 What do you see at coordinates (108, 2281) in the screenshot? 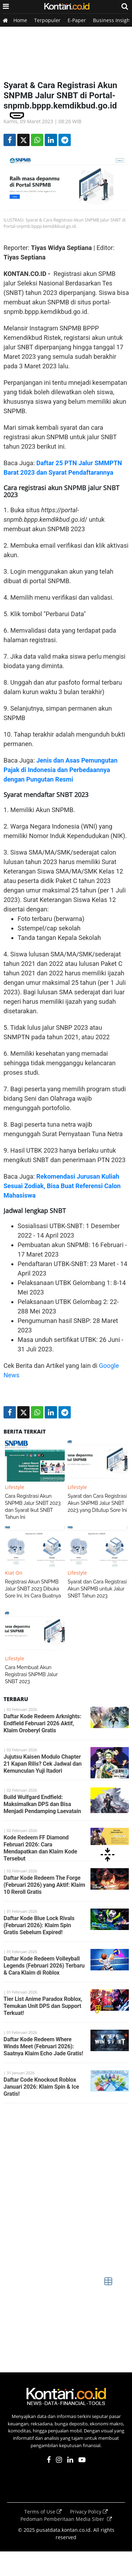
I see `view data in table format` at bounding box center [108, 2281].